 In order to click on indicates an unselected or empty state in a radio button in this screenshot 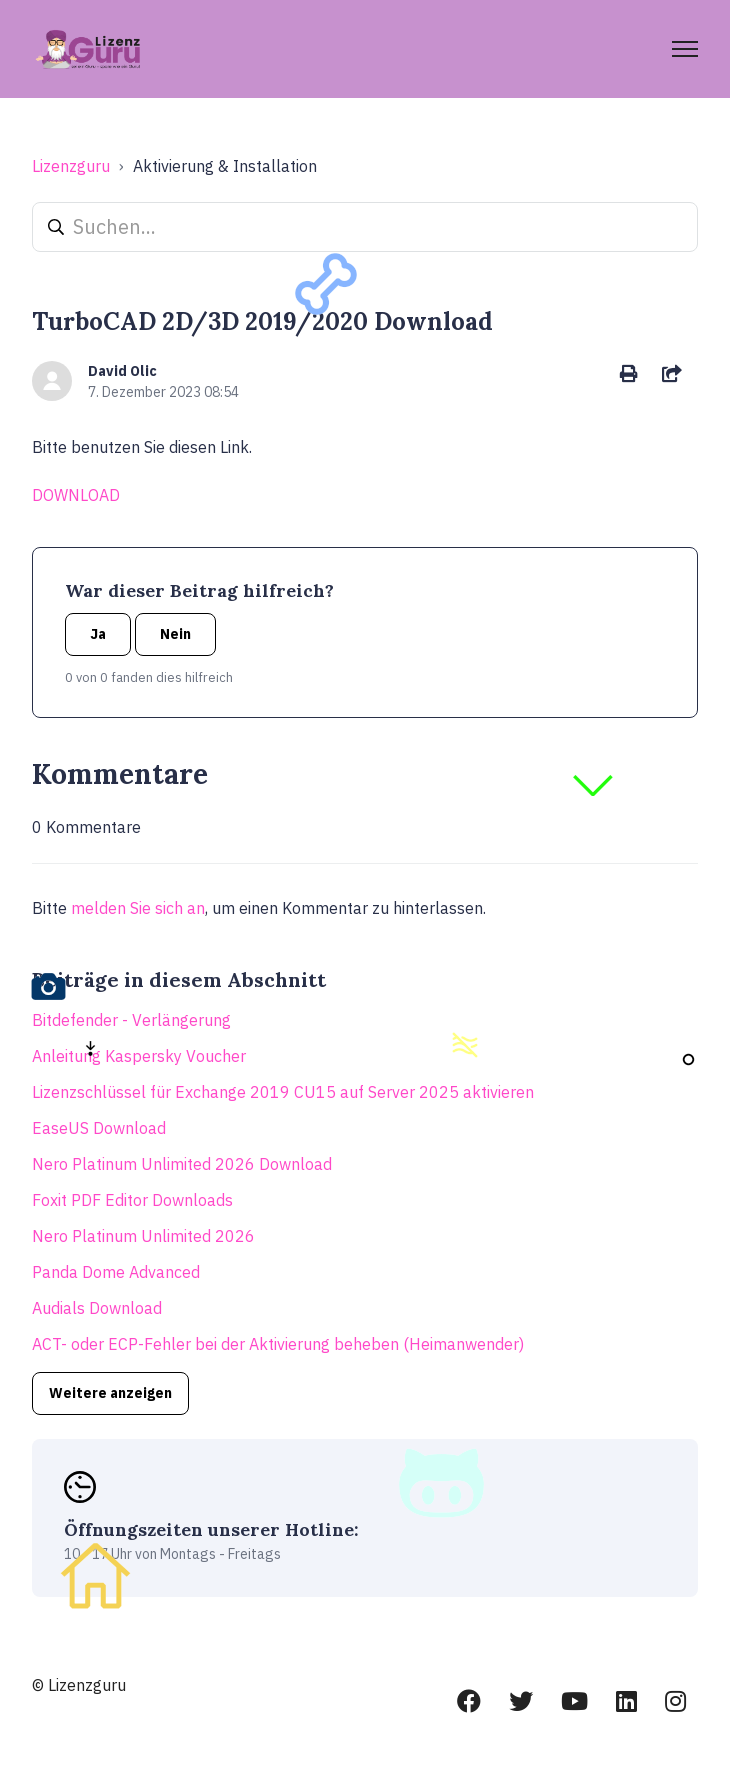, I will do `click(688, 1059)`.